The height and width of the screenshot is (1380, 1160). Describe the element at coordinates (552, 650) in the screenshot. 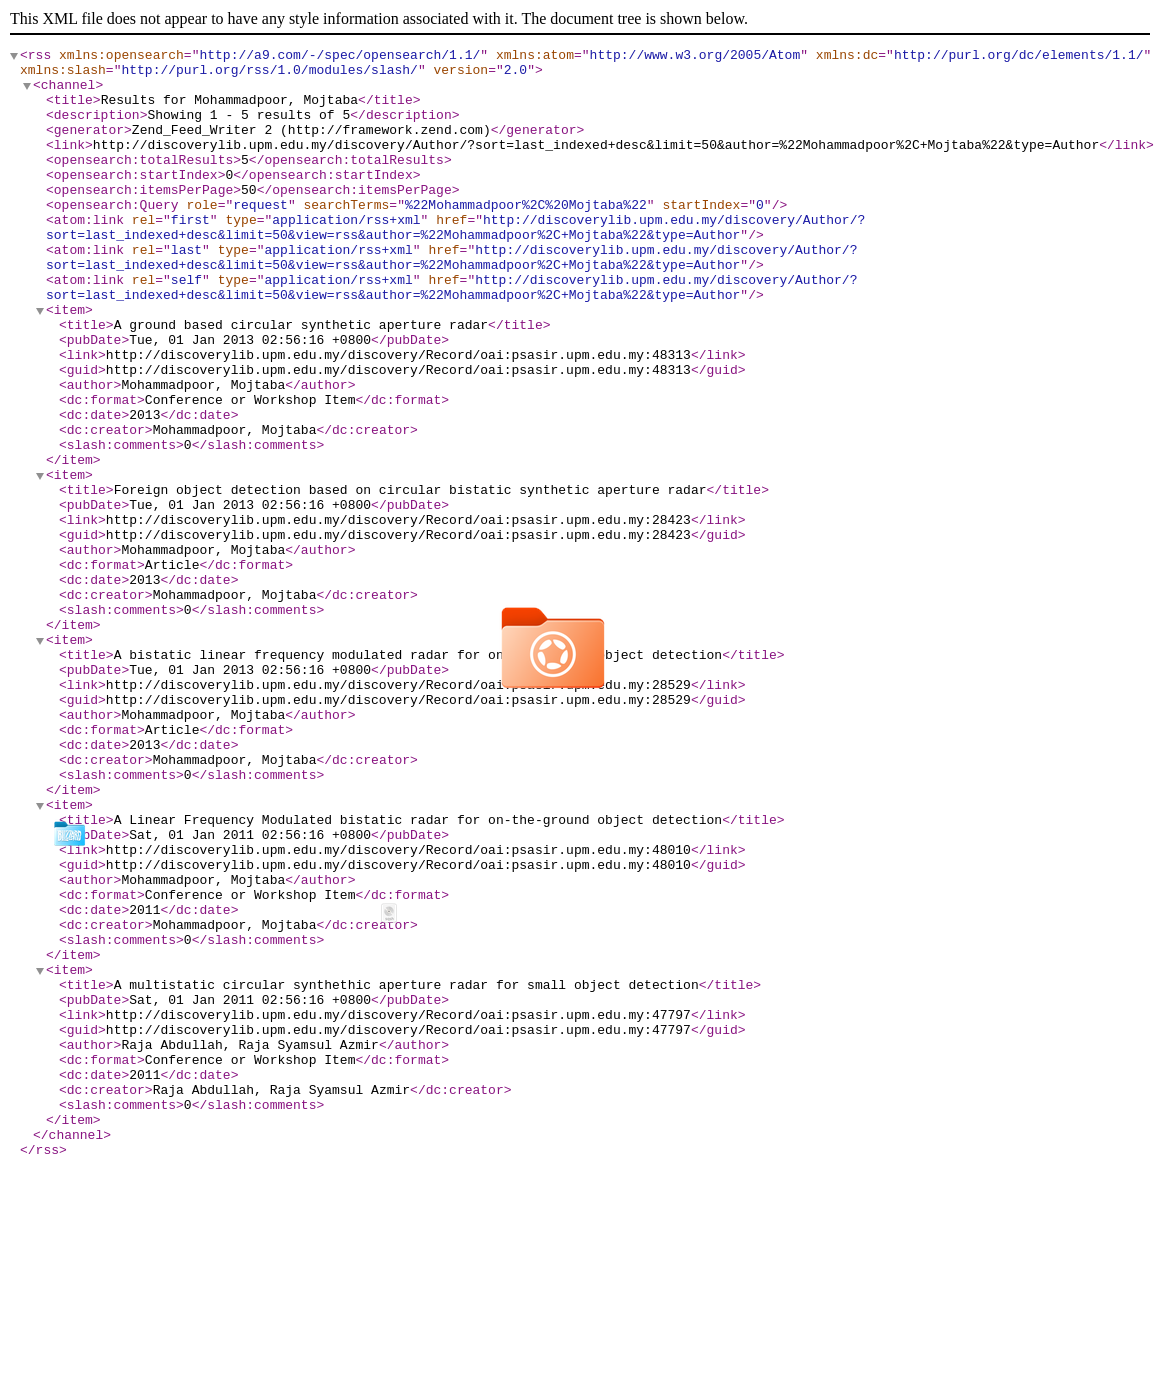

I see `open corona sdk project folder` at that location.